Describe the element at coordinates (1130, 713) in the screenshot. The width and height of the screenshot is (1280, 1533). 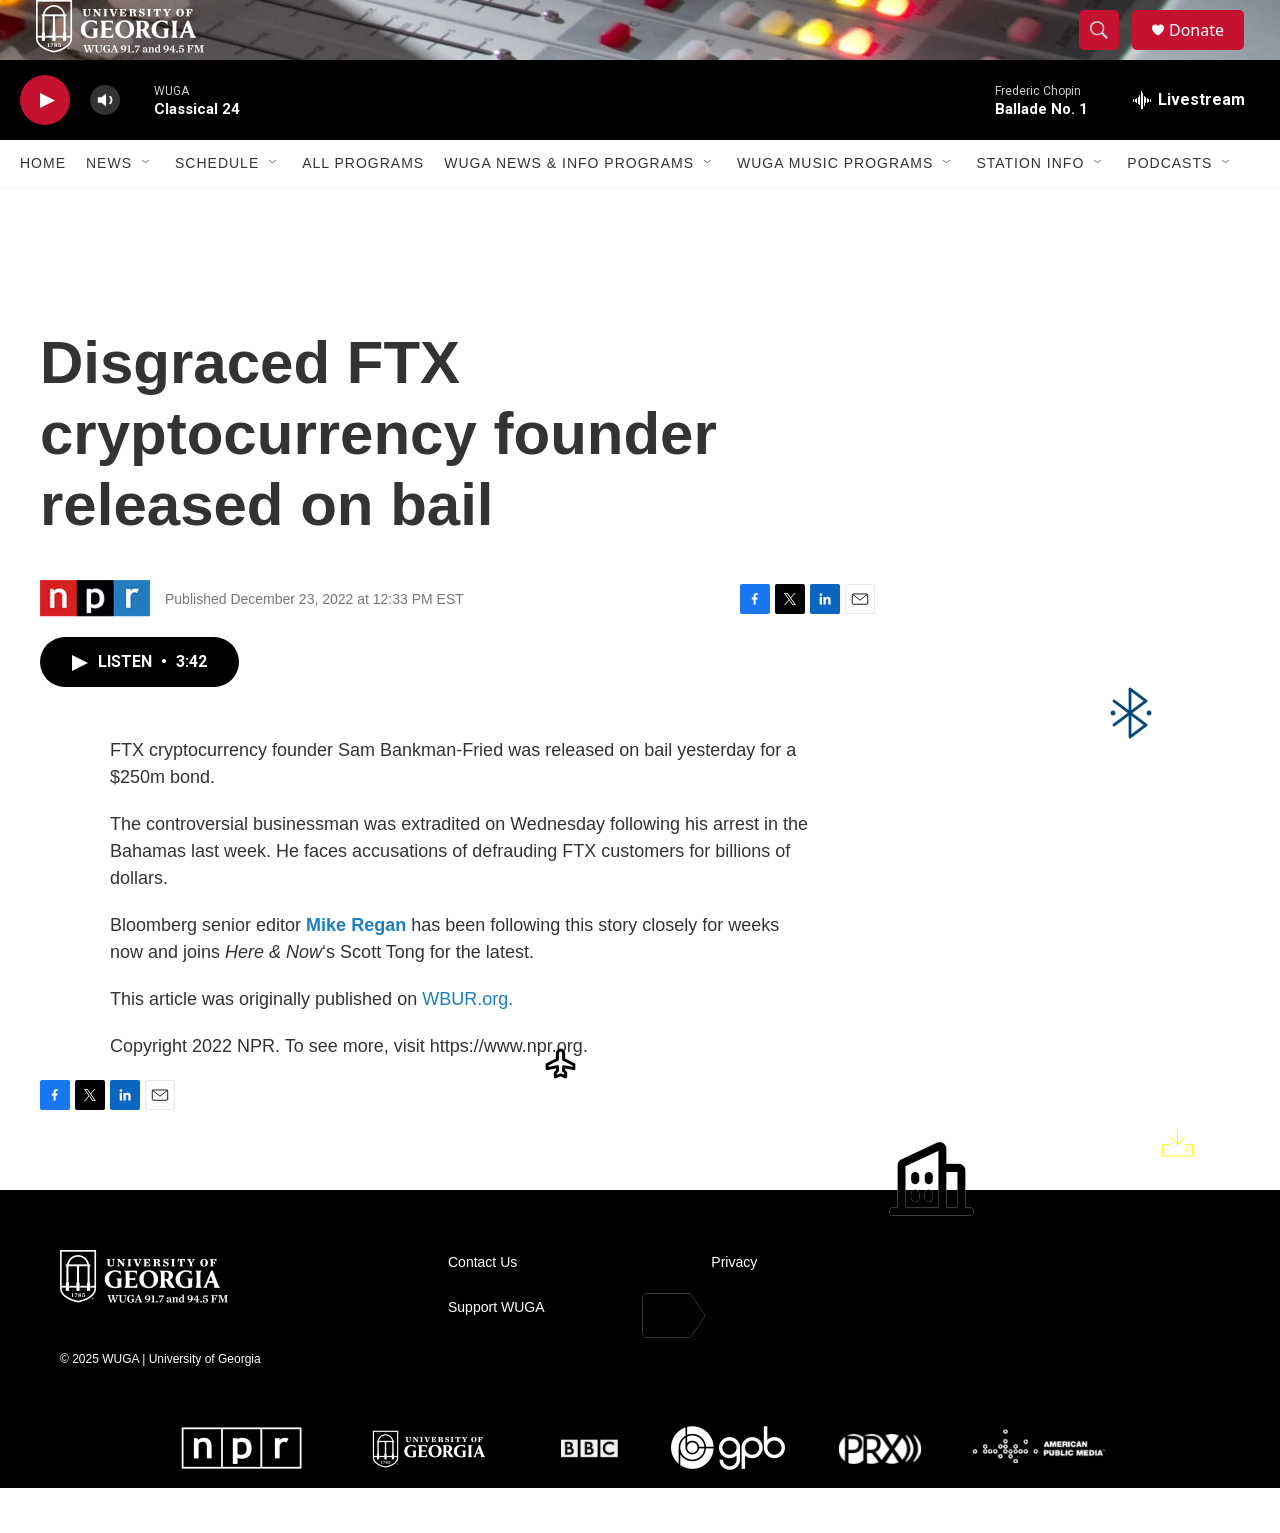
I see `indicates an active bluetooth connection` at that location.